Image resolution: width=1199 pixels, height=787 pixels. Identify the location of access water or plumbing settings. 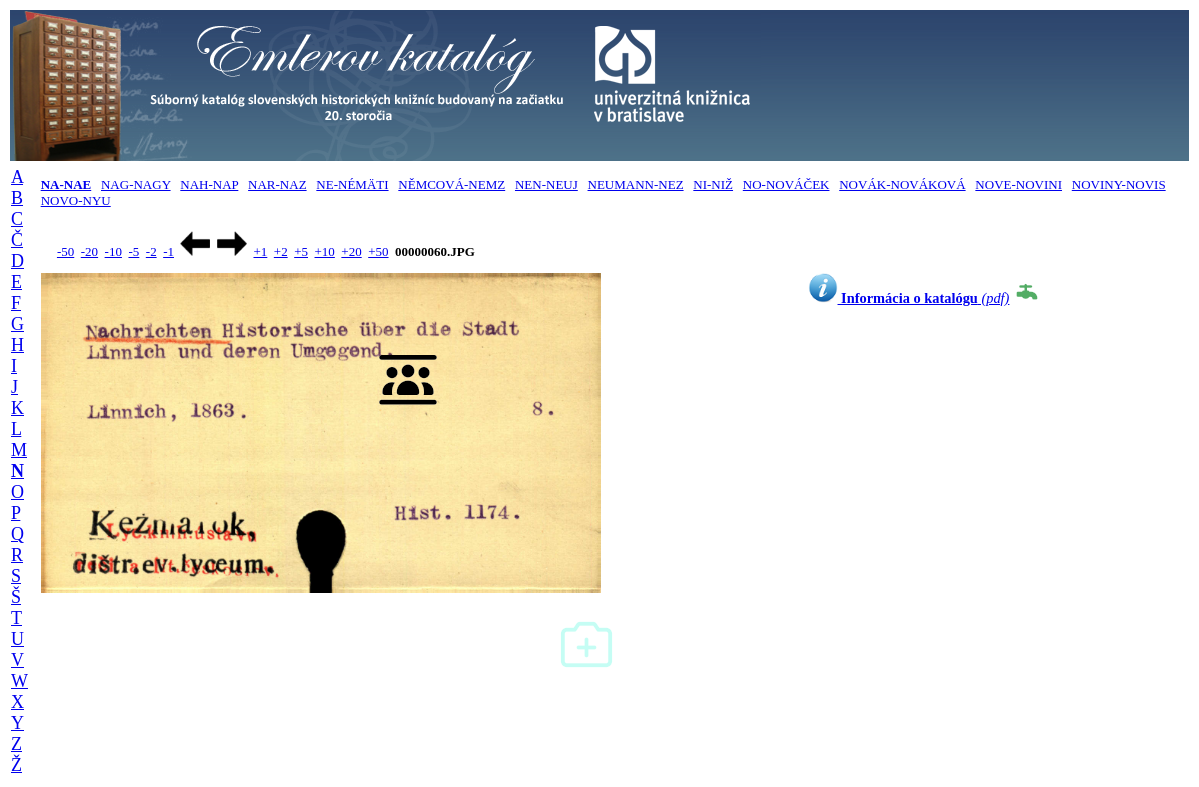
(1027, 293).